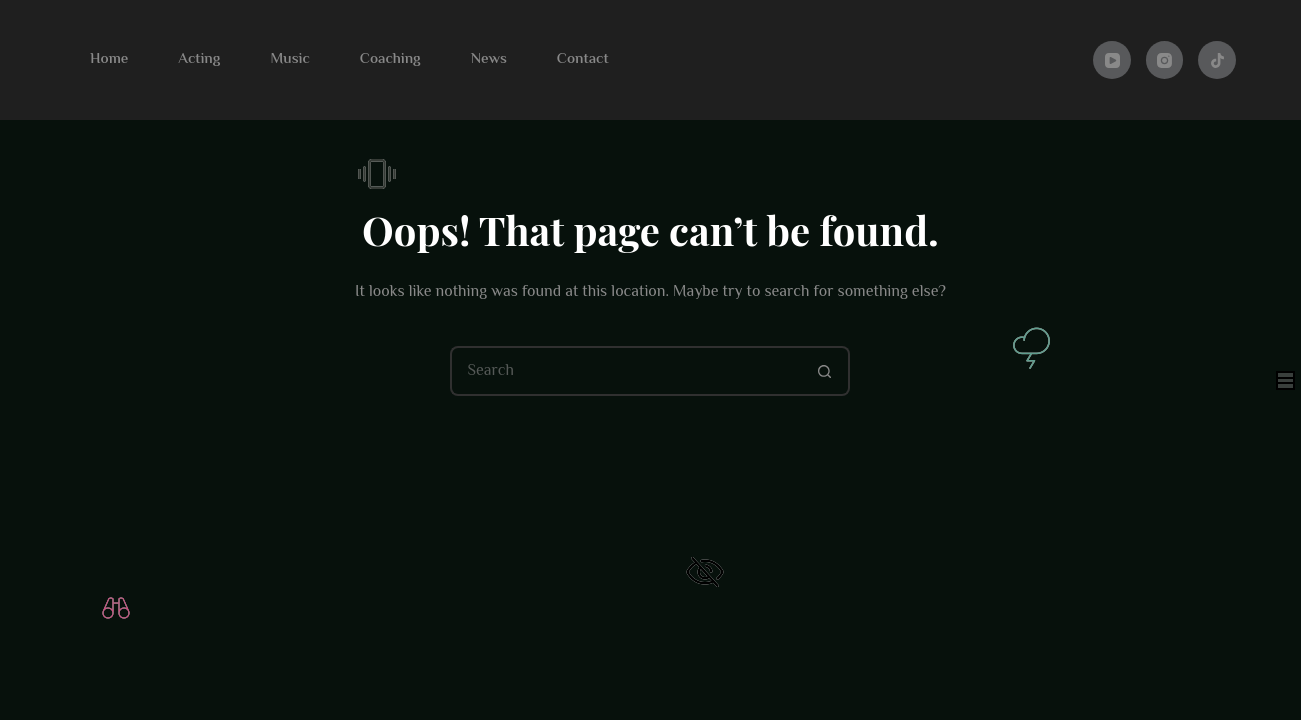 This screenshot has width=1301, height=720. What do you see at coordinates (705, 572) in the screenshot?
I see `hide password or sensitive content` at bounding box center [705, 572].